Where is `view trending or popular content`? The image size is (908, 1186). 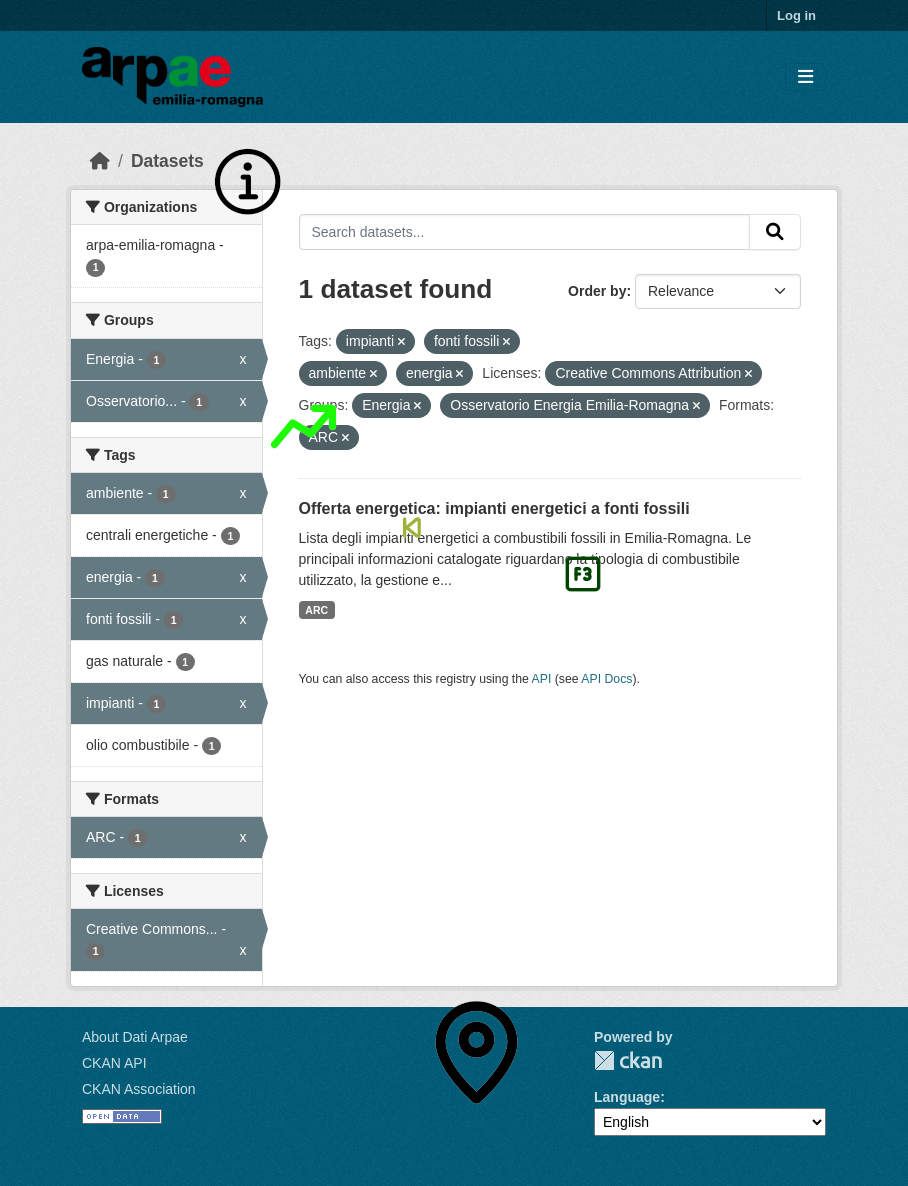 view trending or popular content is located at coordinates (303, 426).